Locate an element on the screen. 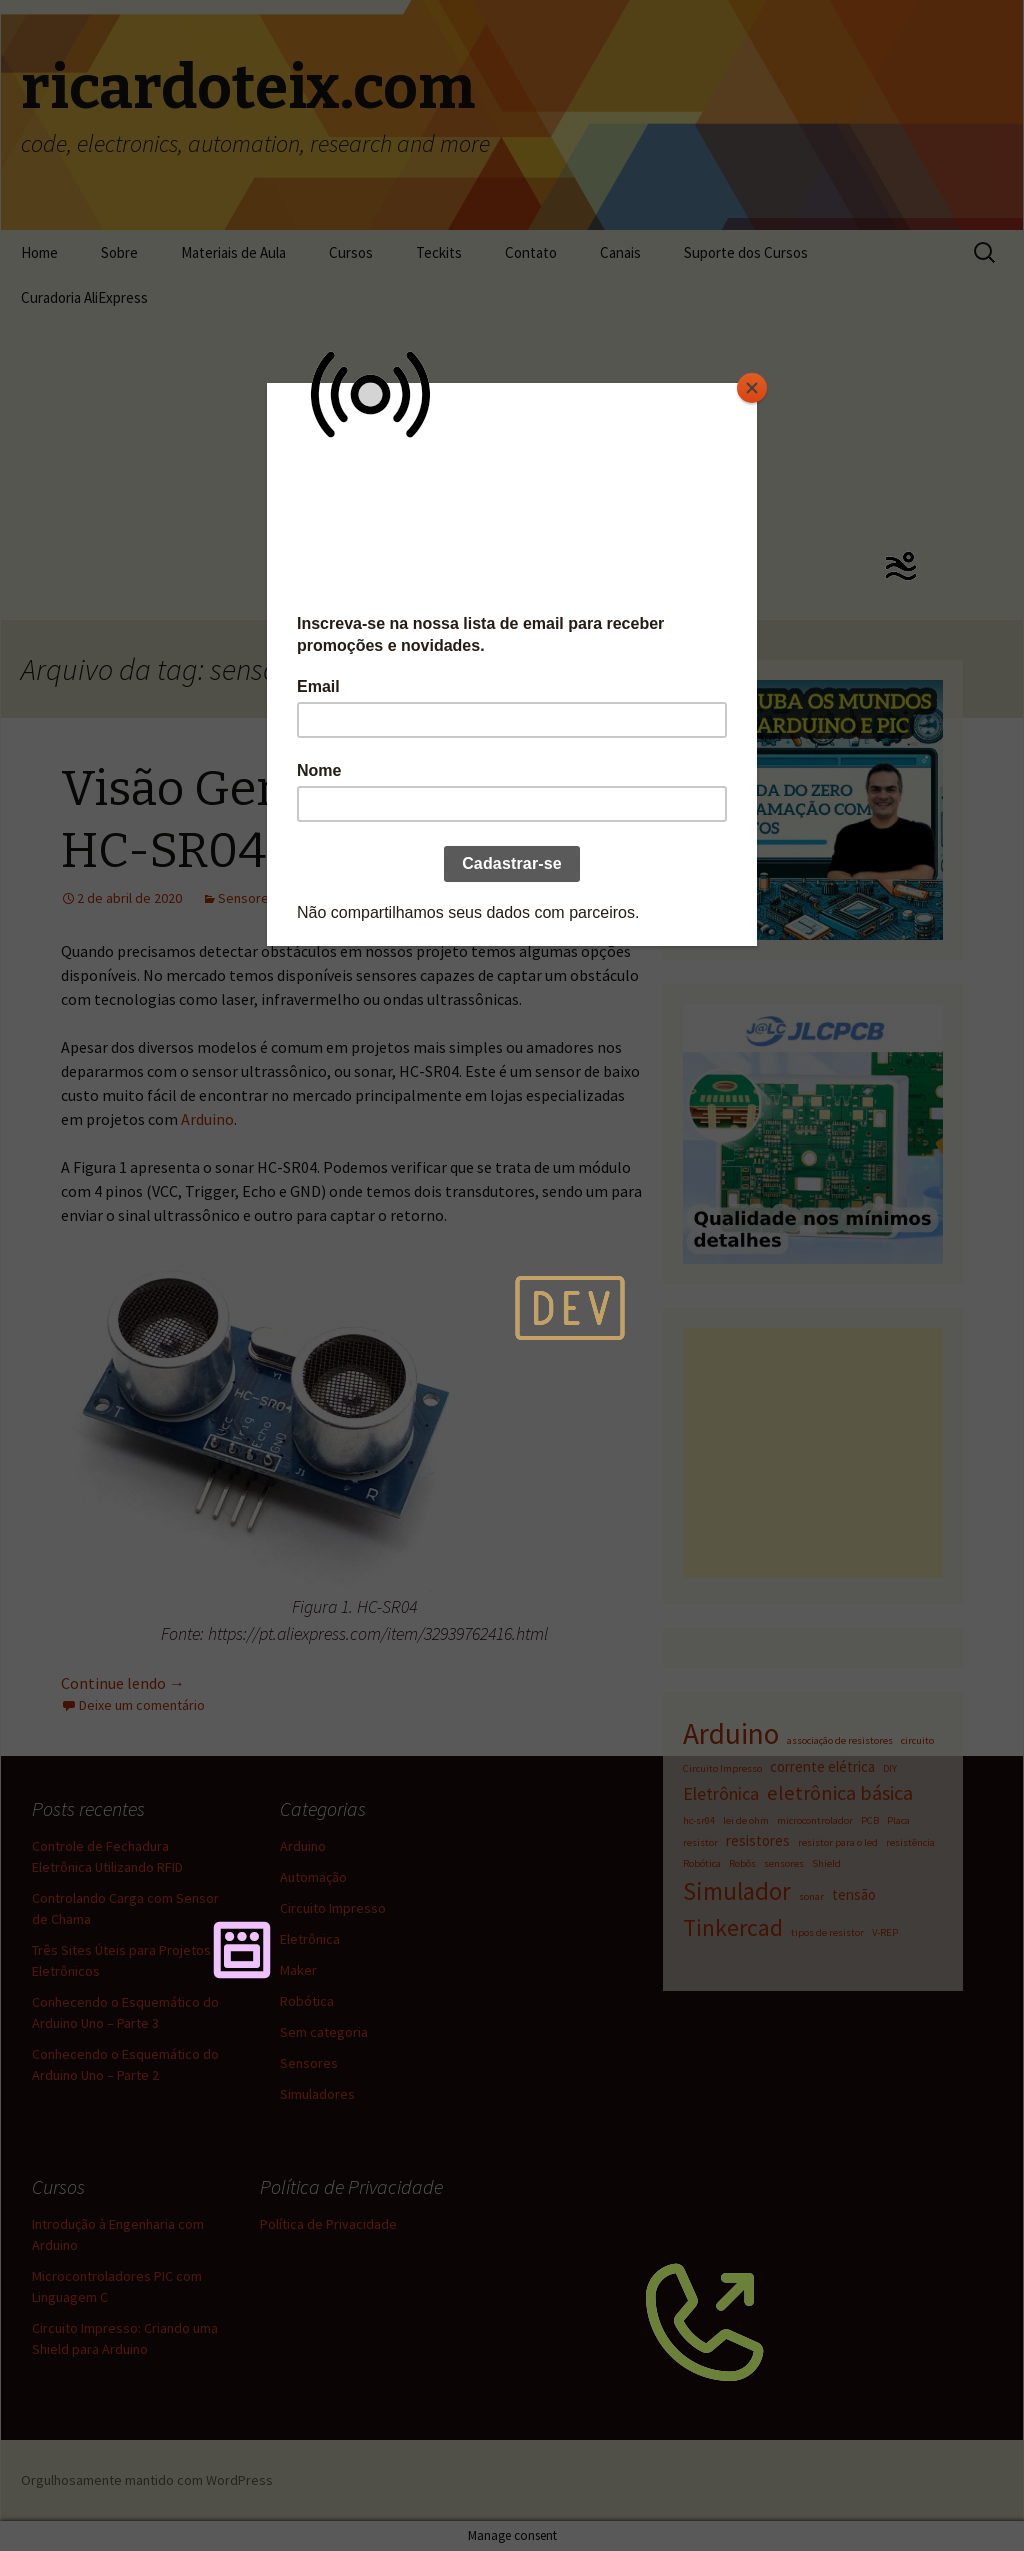 The width and height of the screenshot is (1024, 2551). start a live broadcast or stream is located at coordinates (370, 394).